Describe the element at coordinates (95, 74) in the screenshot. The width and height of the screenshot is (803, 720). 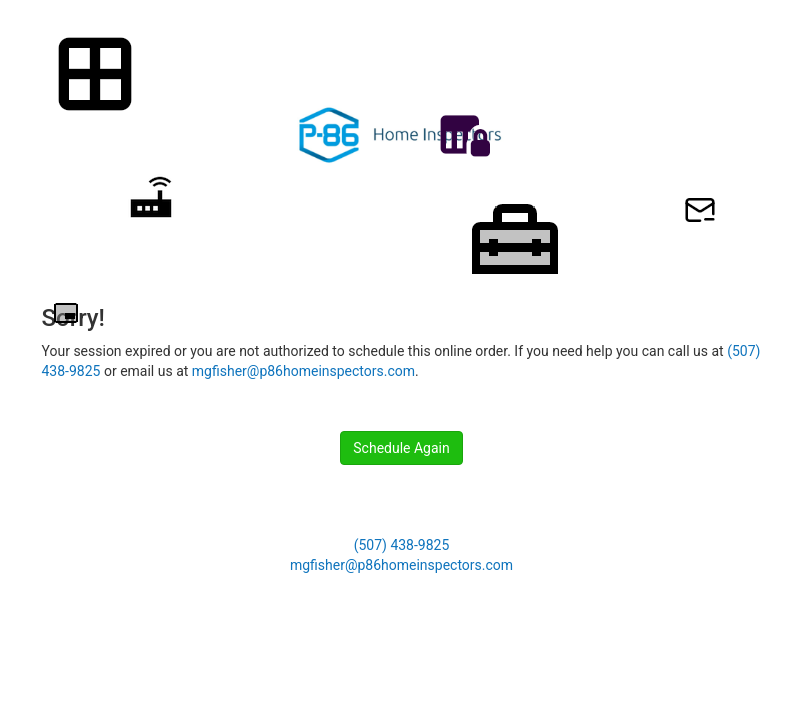
I see `switch to grid view` at that location.